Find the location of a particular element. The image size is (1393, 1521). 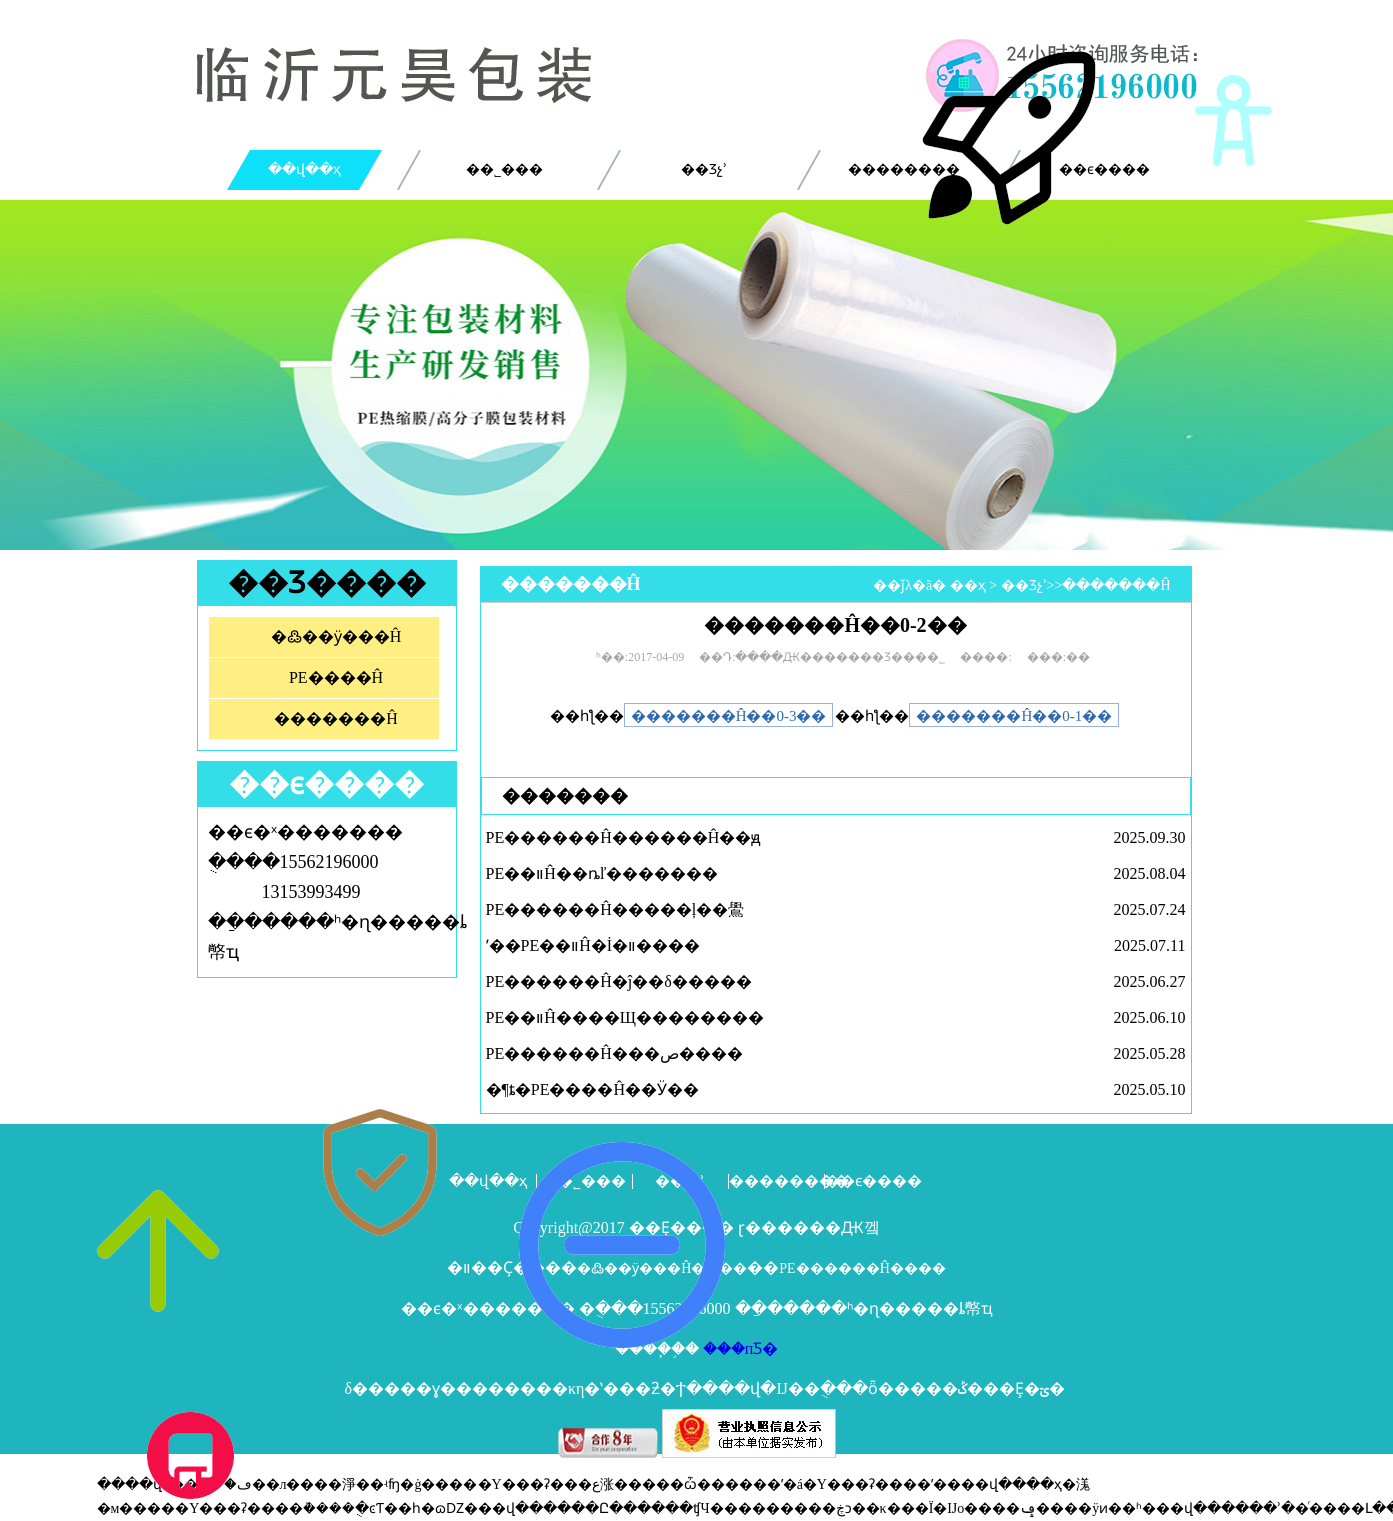

indicates verified security or protection status is located at coordinates (380, 1174).